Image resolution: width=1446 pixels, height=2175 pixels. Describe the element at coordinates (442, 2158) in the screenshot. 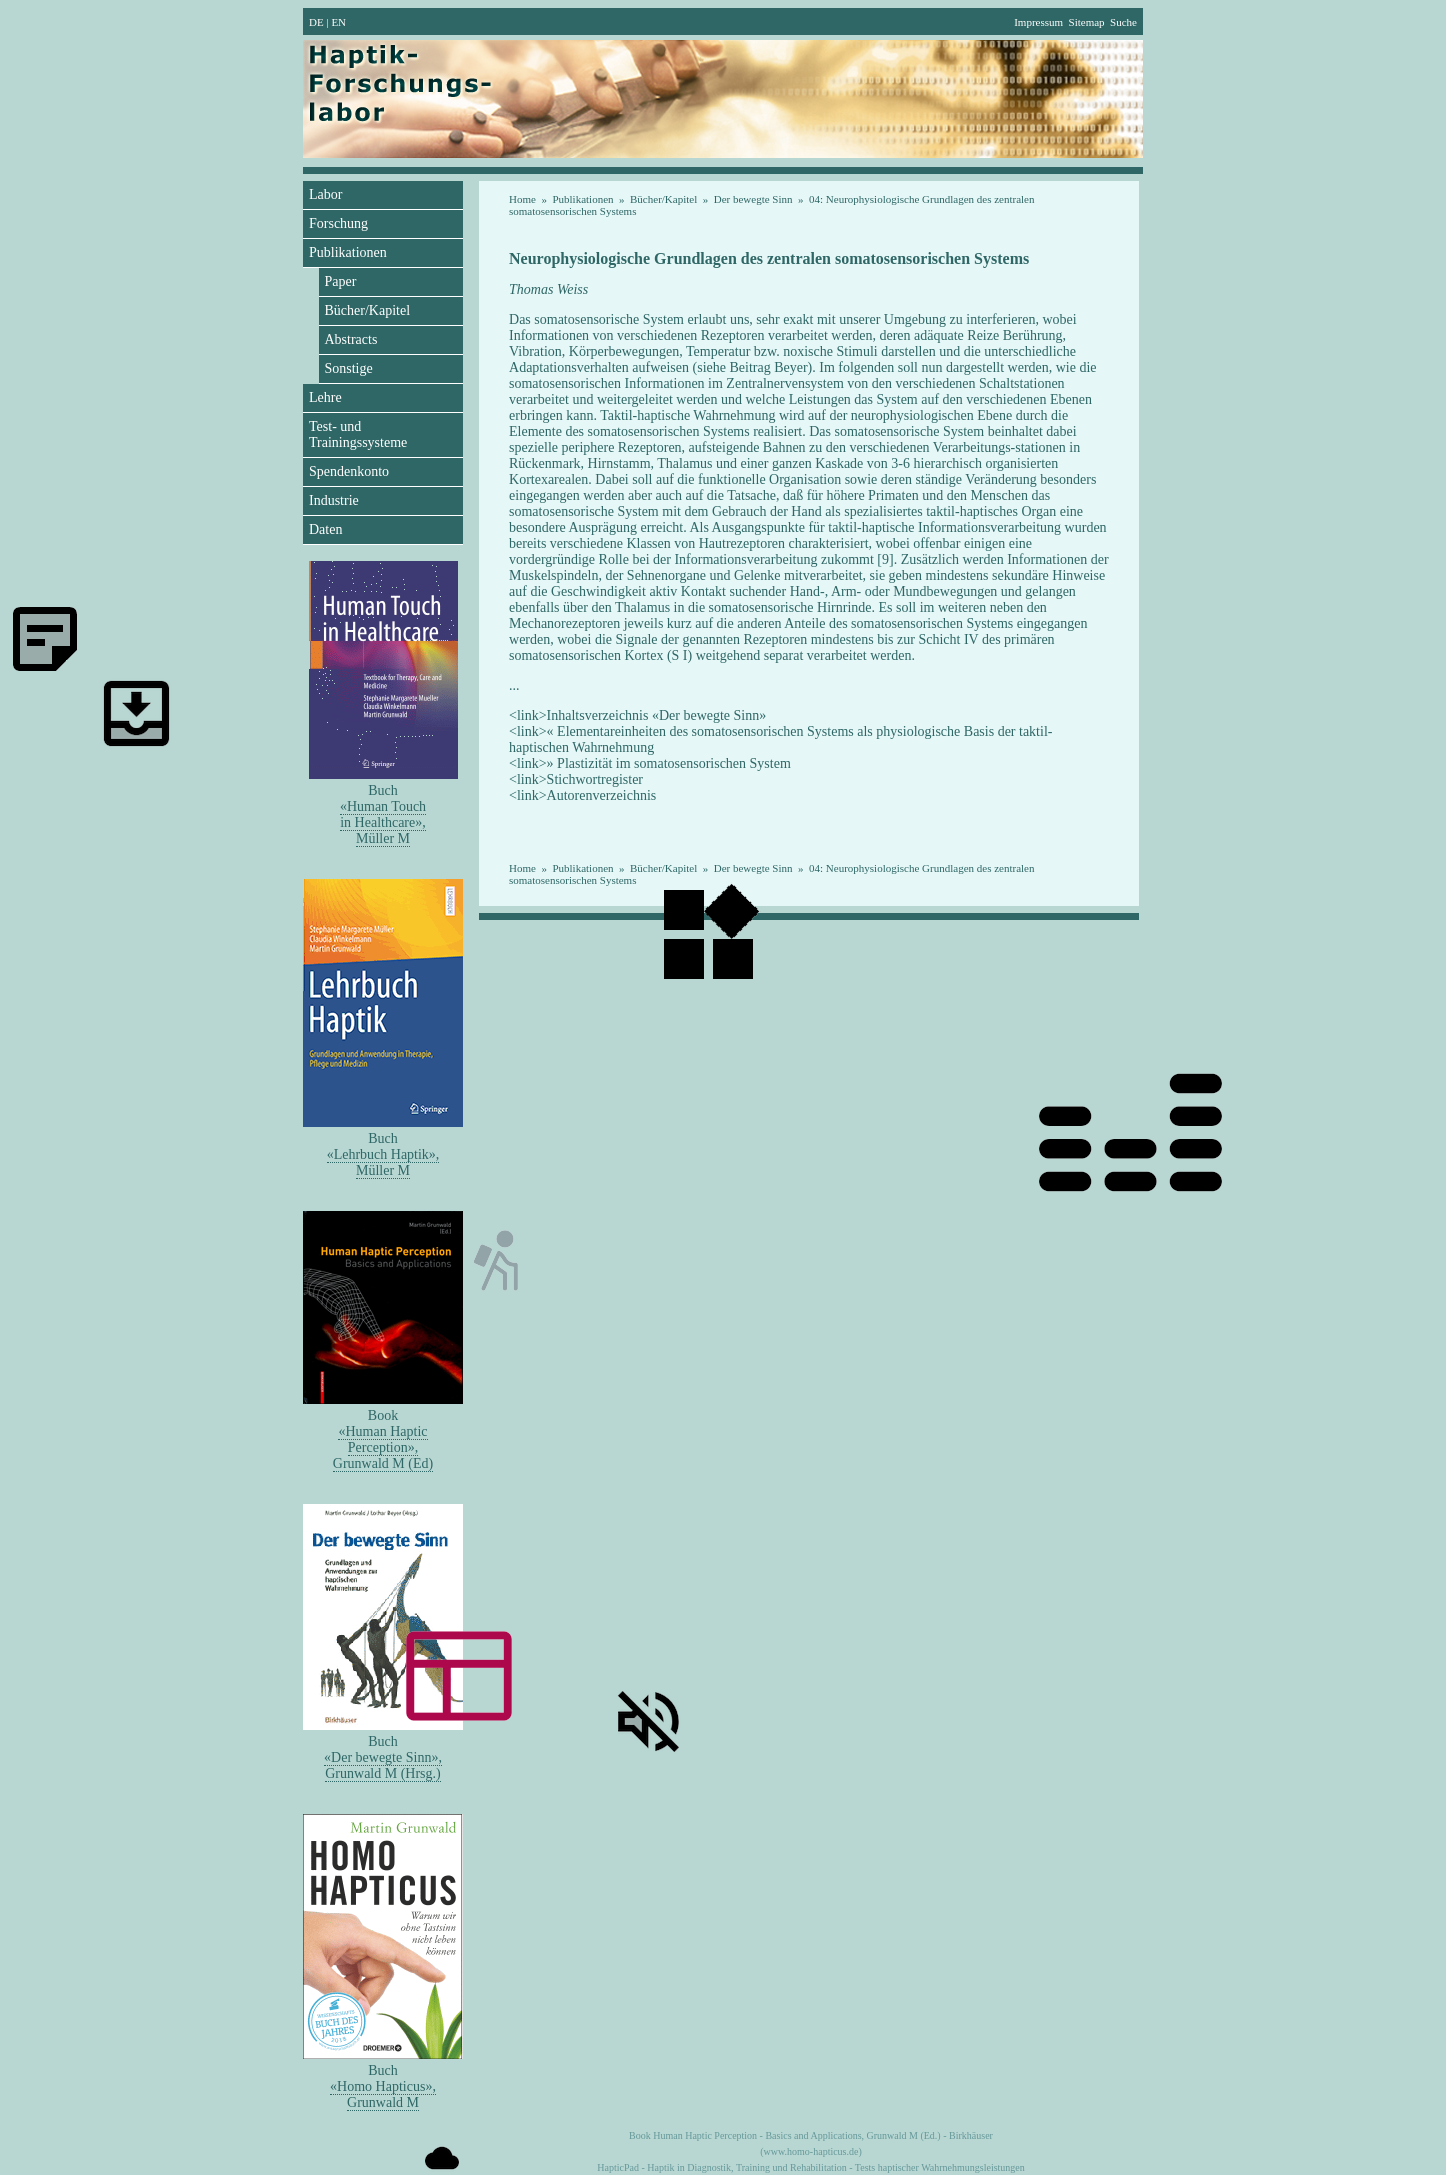

I see `indicates cloudy weather conditions` at that location.